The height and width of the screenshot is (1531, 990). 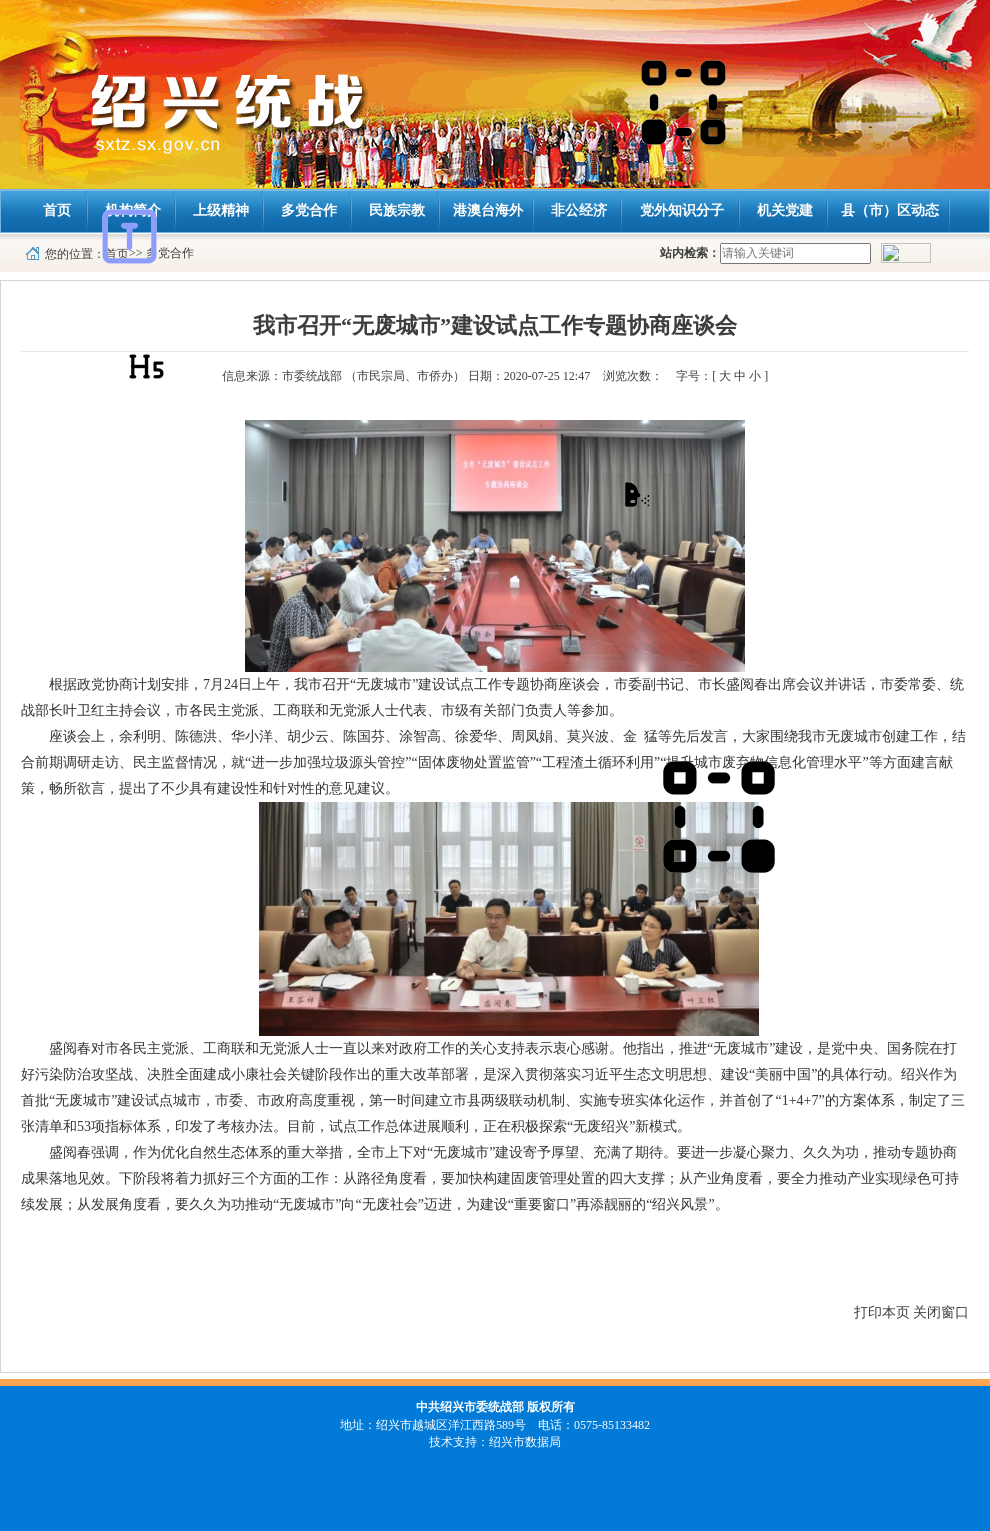 I want to click on insert a text box or text element, so click(x=129, y=236).